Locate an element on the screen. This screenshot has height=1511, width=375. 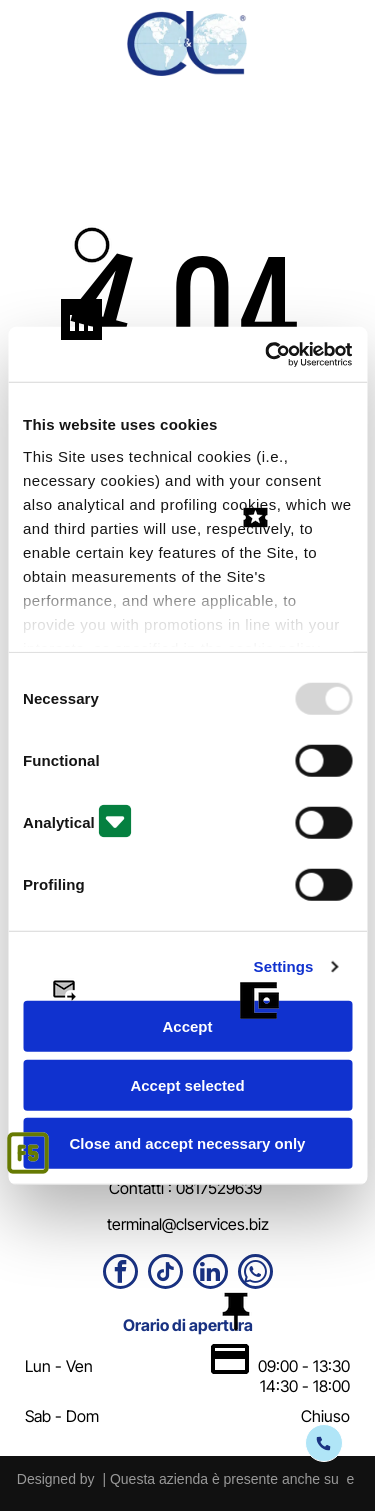
refresh or reload the current page is located at coordinates (28, 1153).